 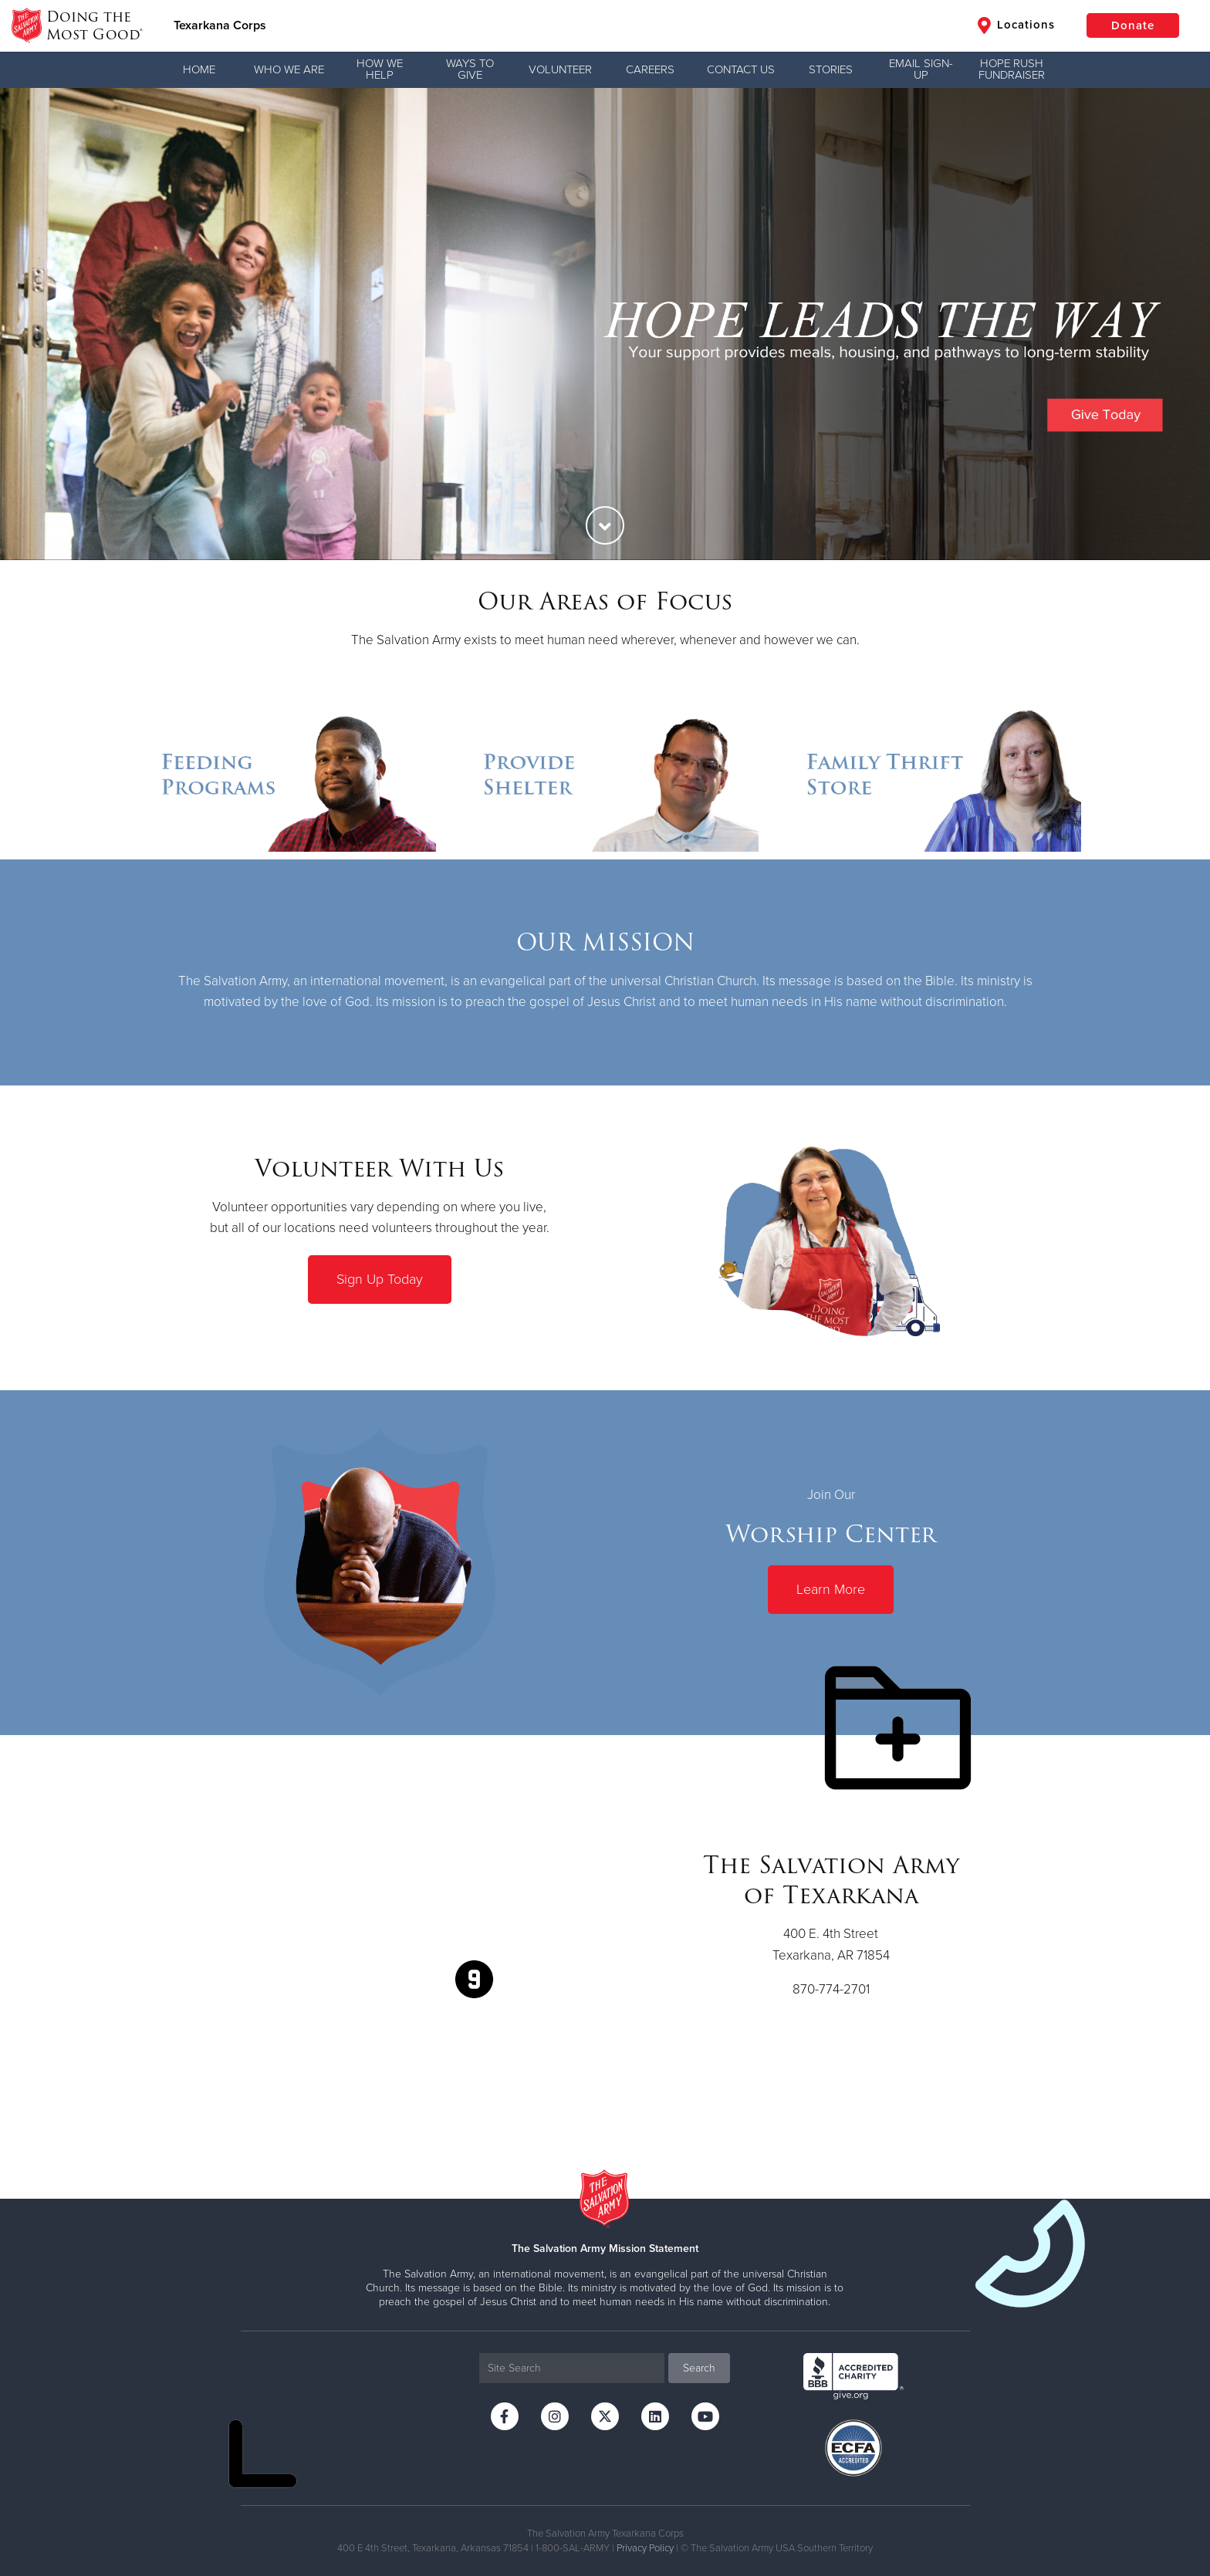 I want to click on select melon or cantaloupe fruit, so click(x=1033, y=2255).